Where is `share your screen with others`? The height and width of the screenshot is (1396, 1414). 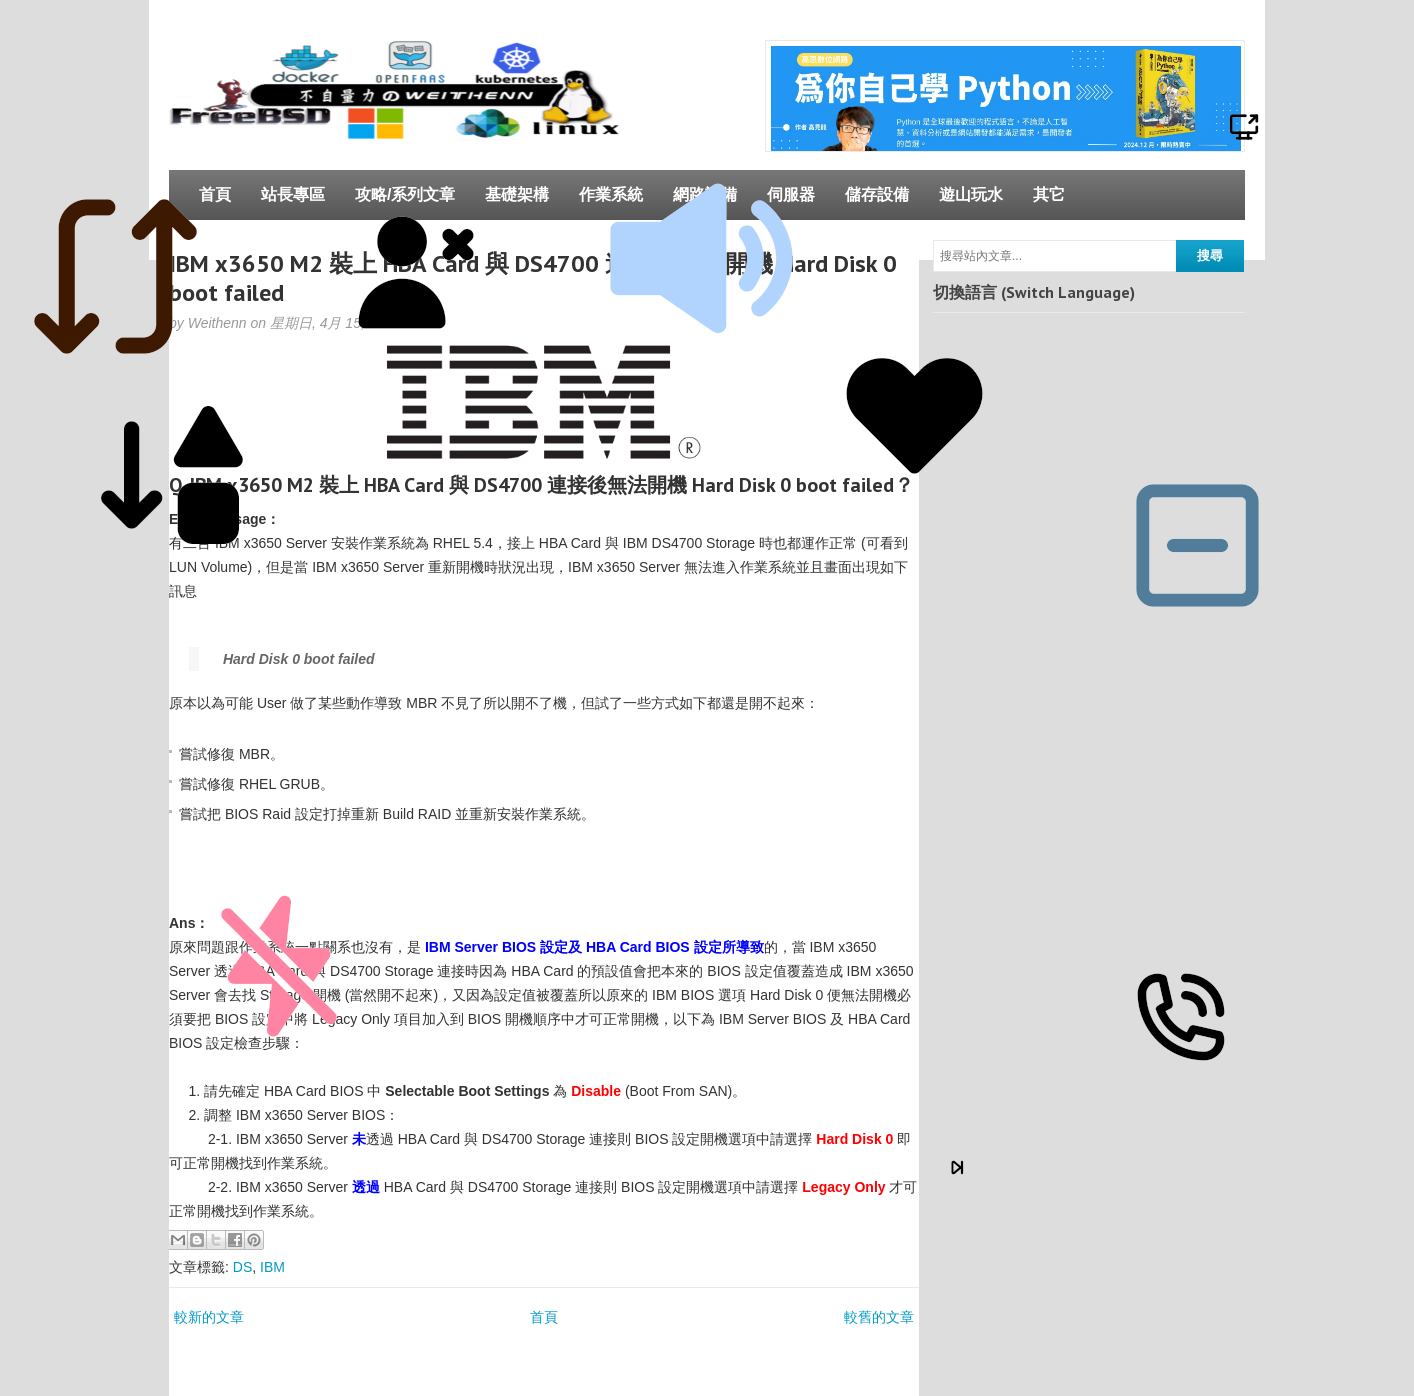 share your screen with others is located at coordinates (1244, 127).